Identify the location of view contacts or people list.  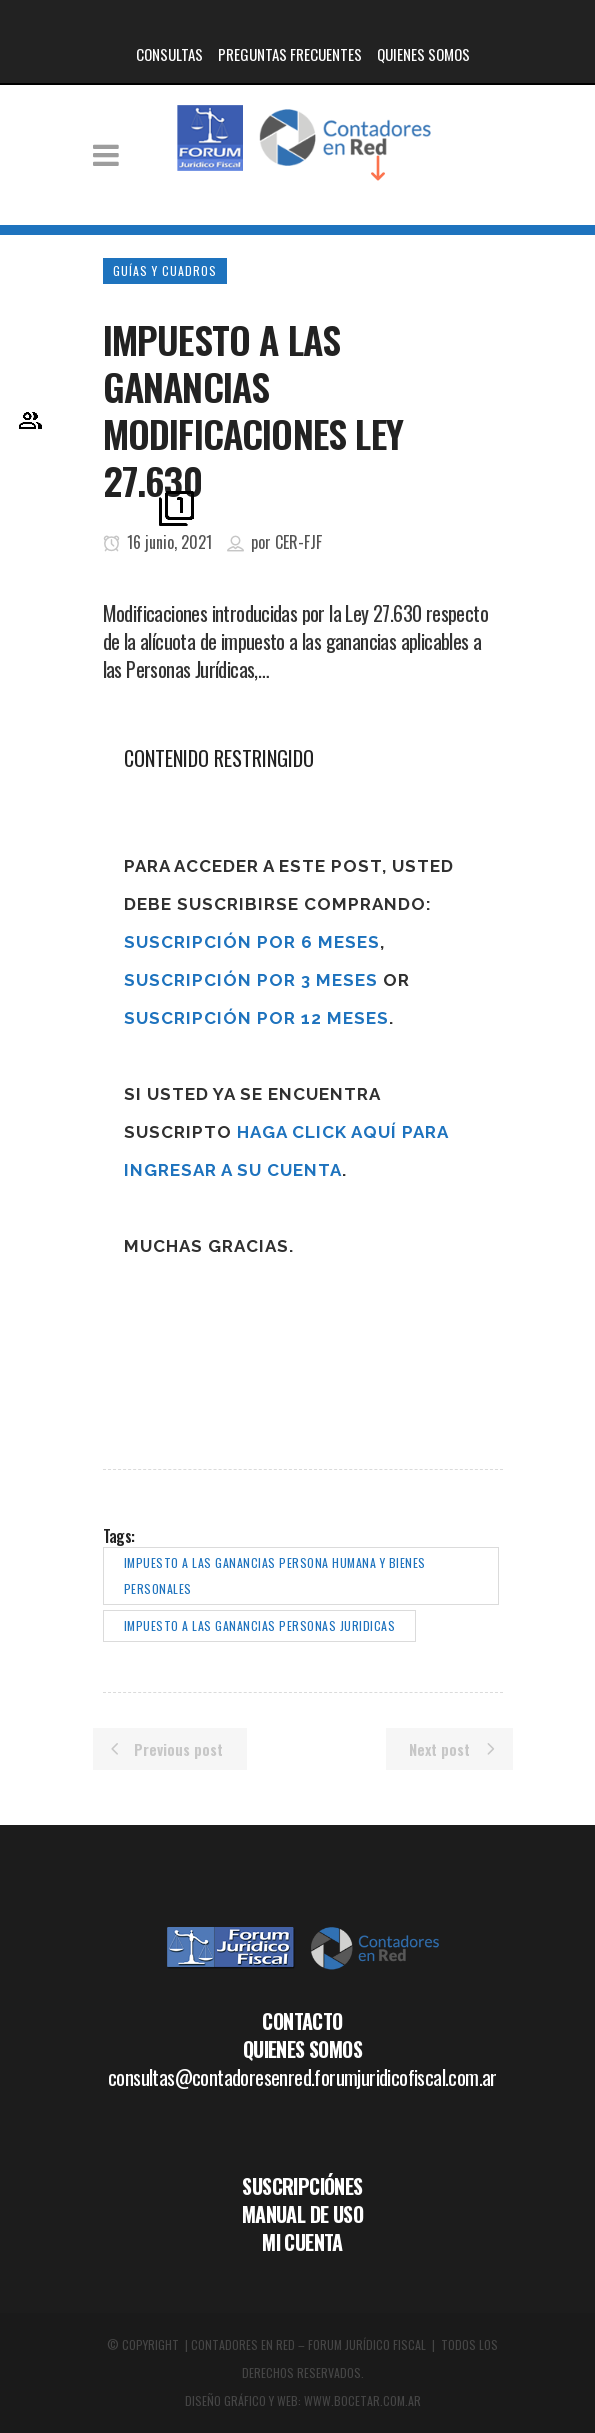
(30, 420).